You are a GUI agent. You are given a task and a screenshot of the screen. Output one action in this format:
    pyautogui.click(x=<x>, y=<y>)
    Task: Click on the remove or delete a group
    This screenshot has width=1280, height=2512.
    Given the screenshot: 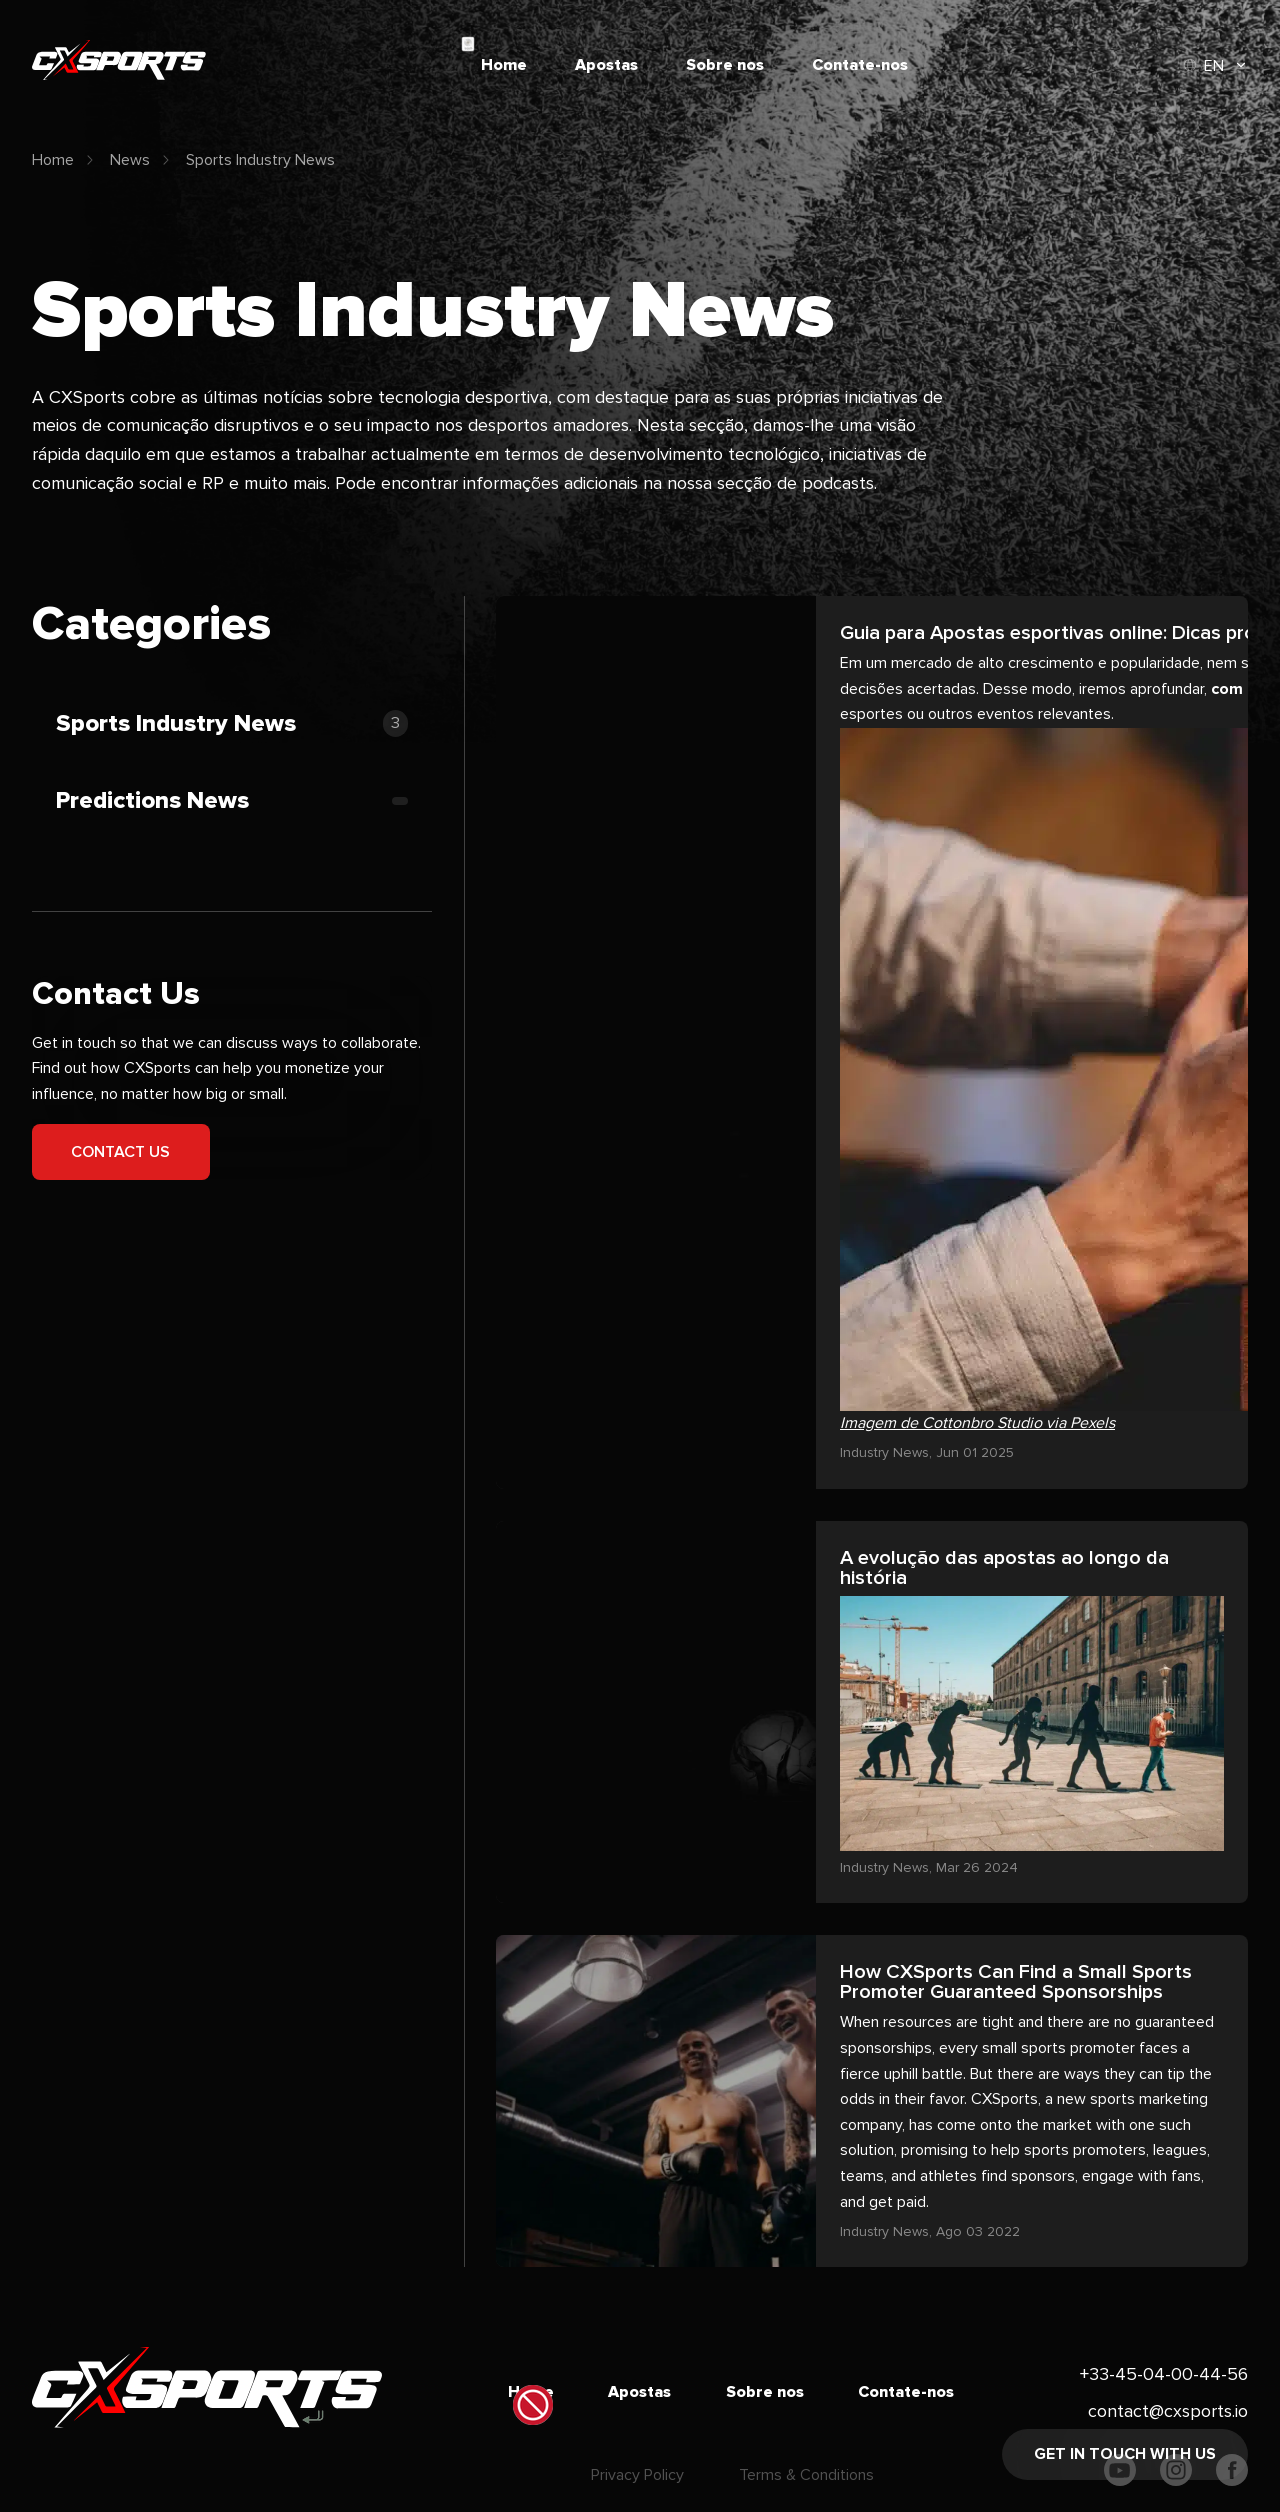 What is the action you would take?
    pyautogui.click(x=533, y=2405)
    